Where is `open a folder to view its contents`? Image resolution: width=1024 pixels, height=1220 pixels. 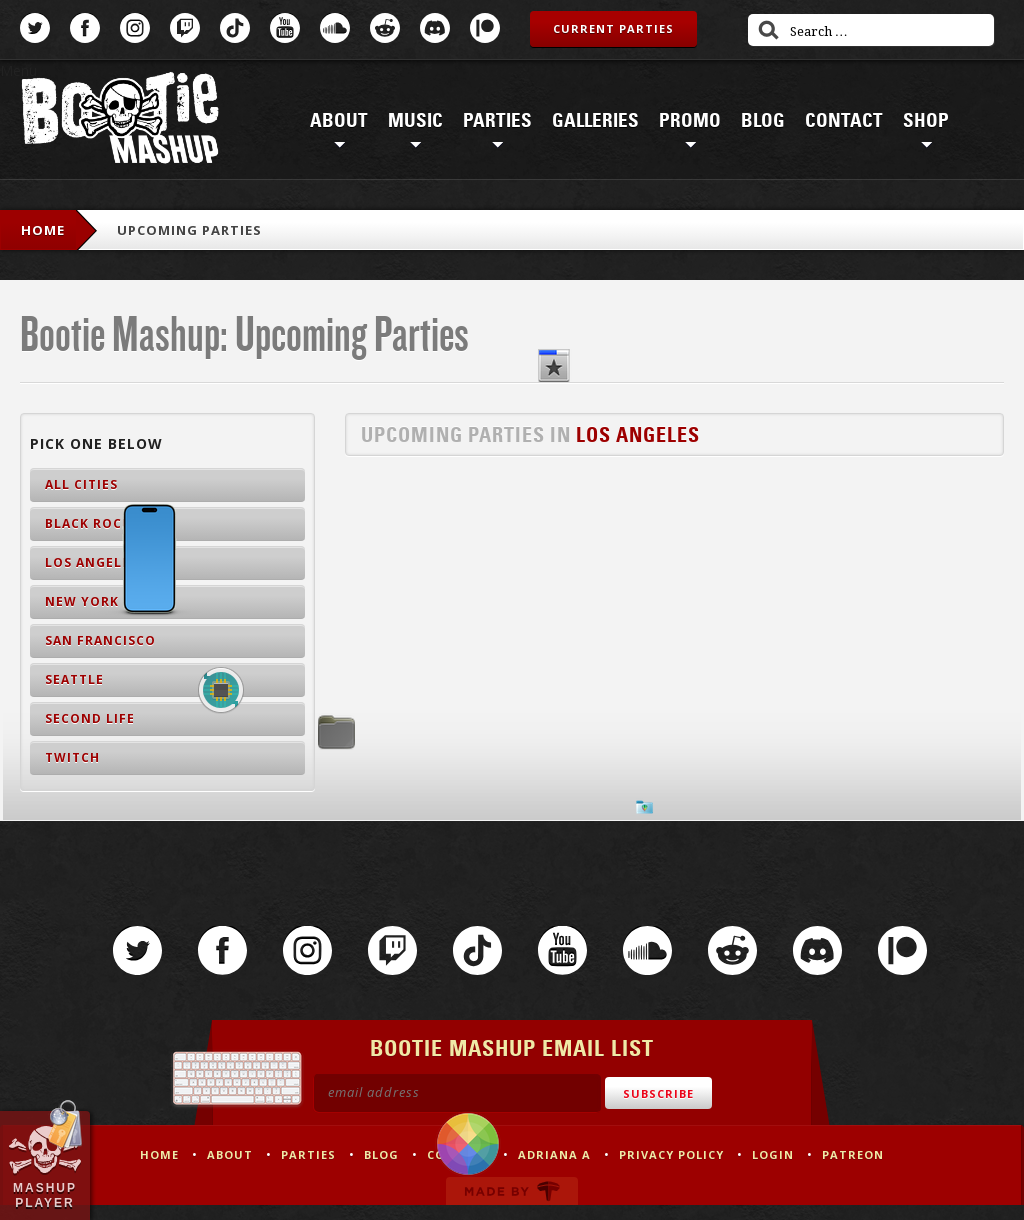 open a folder to view its contents is located at coordinates (336, 731).